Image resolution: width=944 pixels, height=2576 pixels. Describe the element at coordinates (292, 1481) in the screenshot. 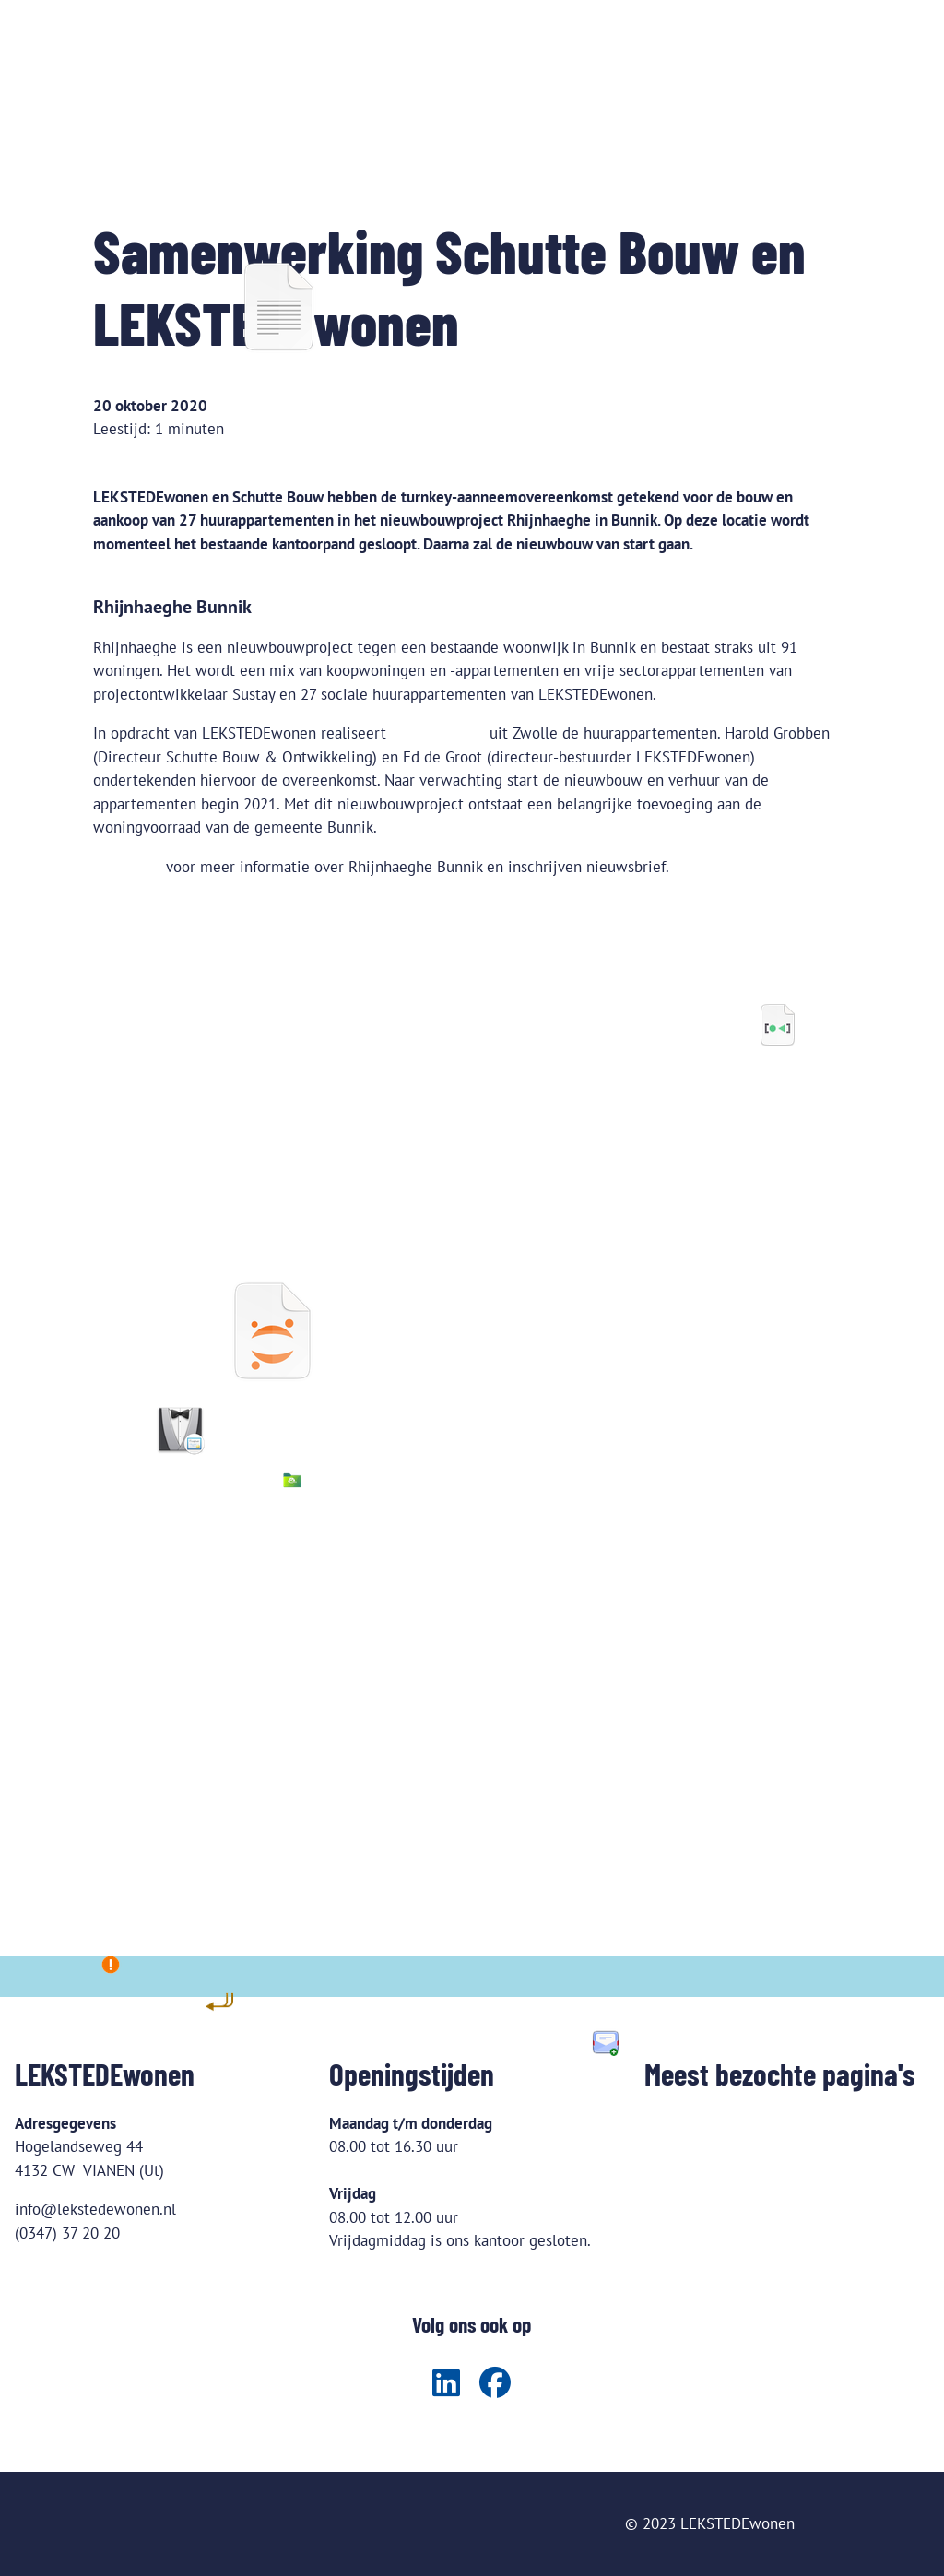

I see `open GameJolt game files folder` at that location.